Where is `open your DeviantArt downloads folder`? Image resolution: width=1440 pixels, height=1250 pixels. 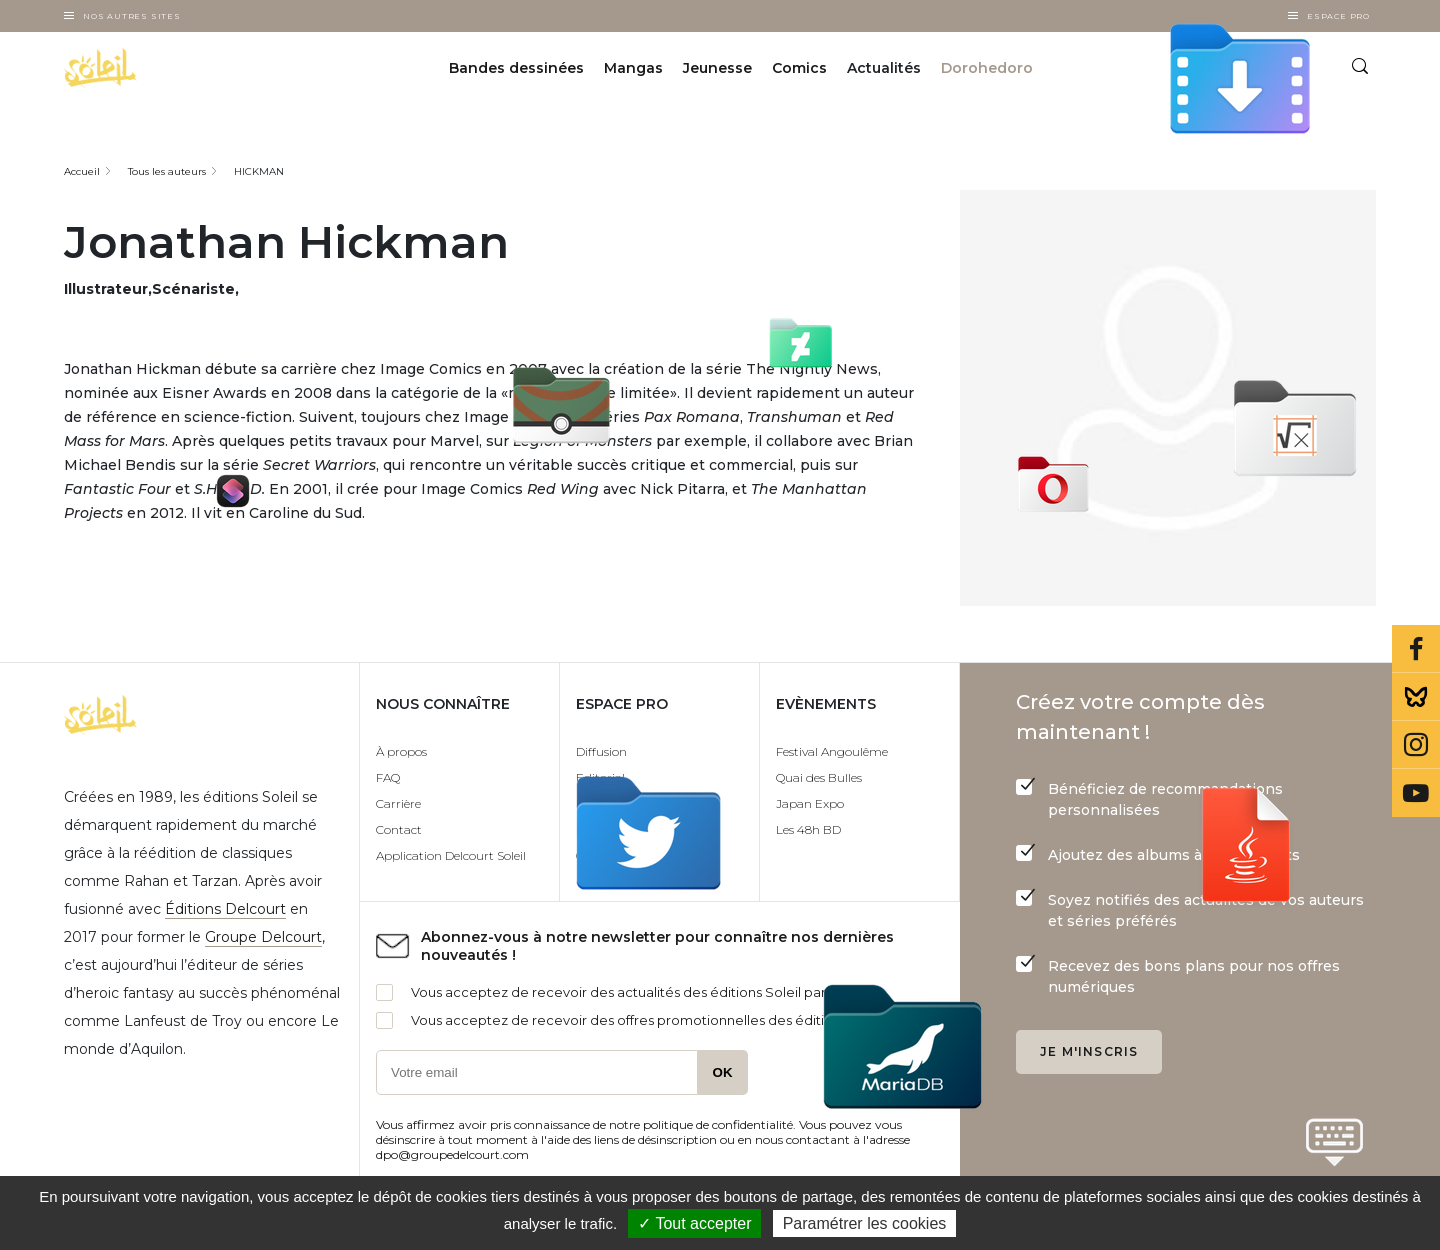
open your DeviantArt downloads folder is located at coordinates (800, 344).